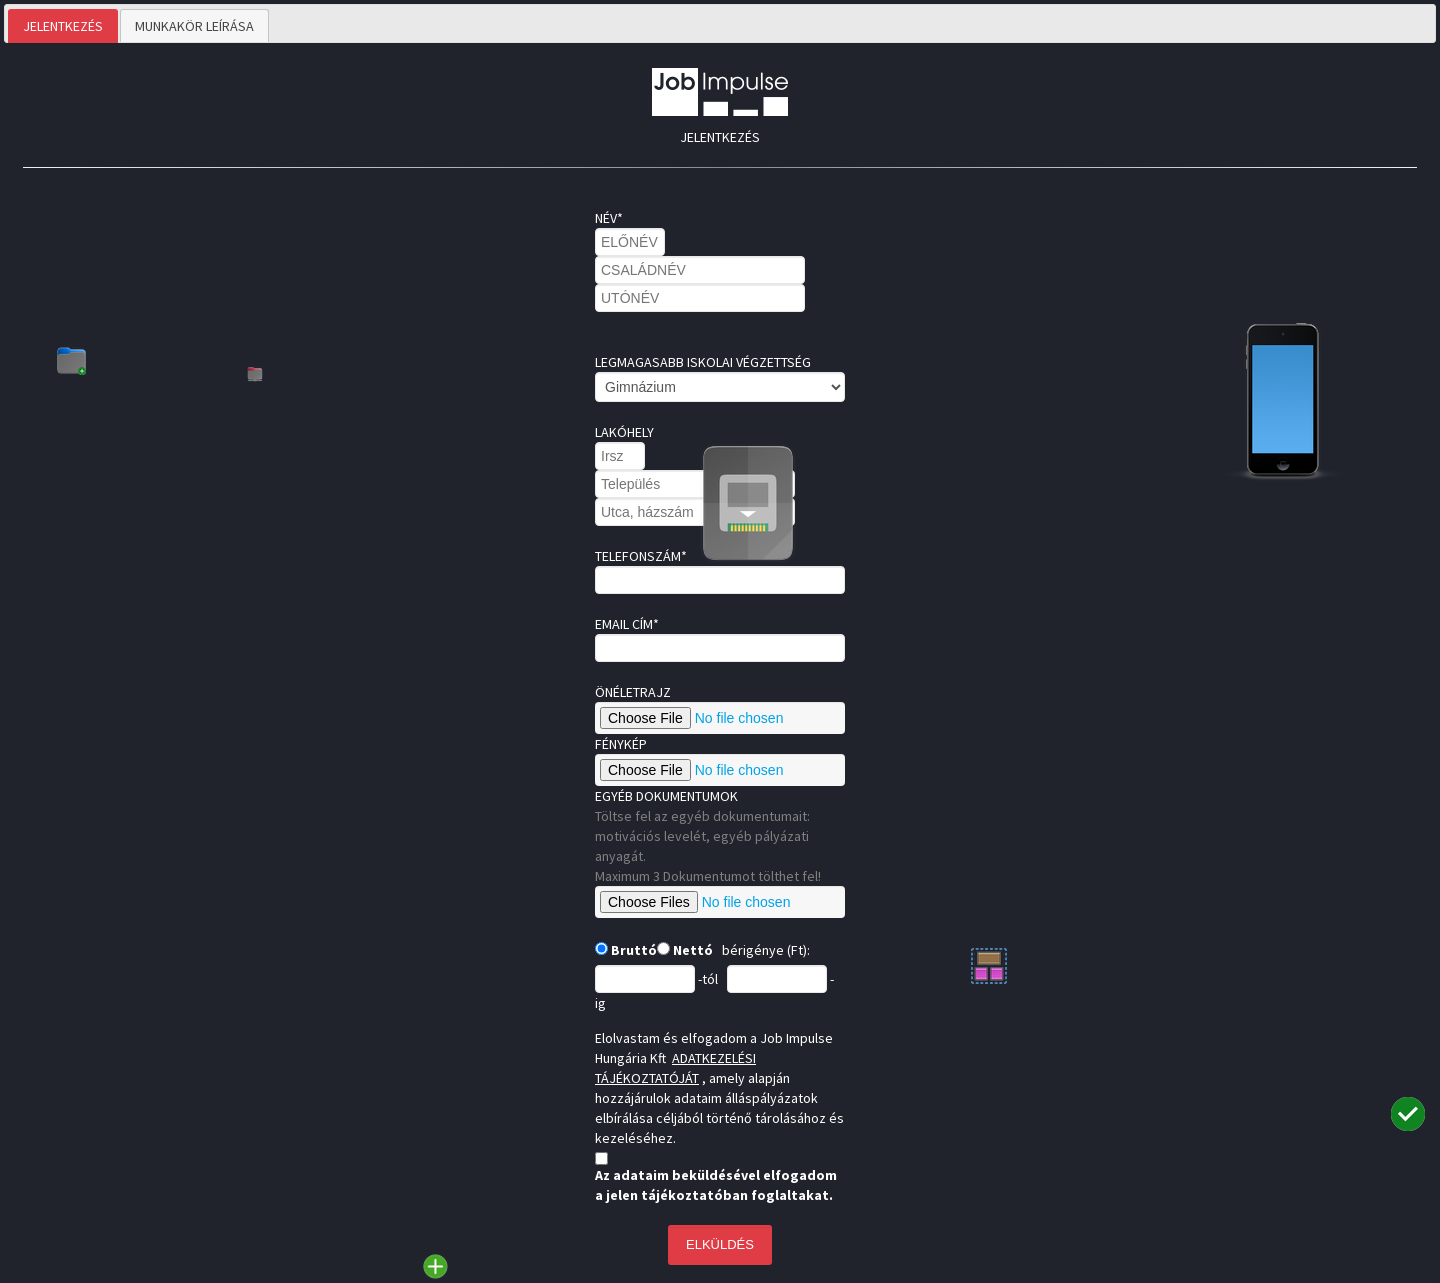 The width and height of the screenshot is (1440, 1283). What do you see at coordinates (1408, 1114) in the screenshot?
I see `indicates a selected or checked item` at bounding box center [1408, 1114].